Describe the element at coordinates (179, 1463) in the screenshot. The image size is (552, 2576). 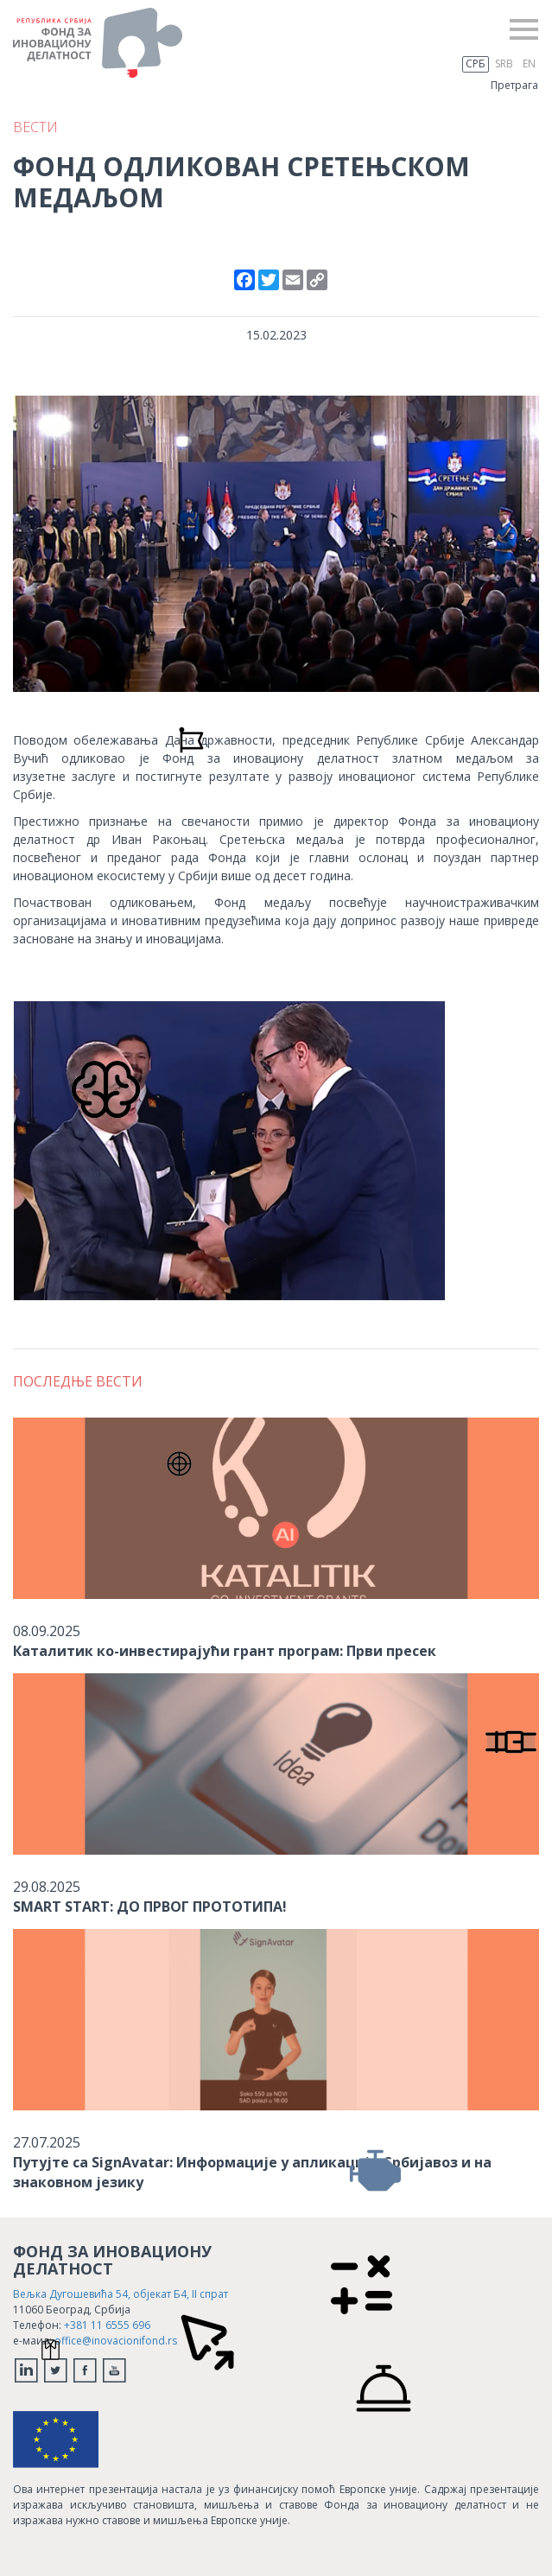
I see `view polar chart or radial data visualization` at that location.